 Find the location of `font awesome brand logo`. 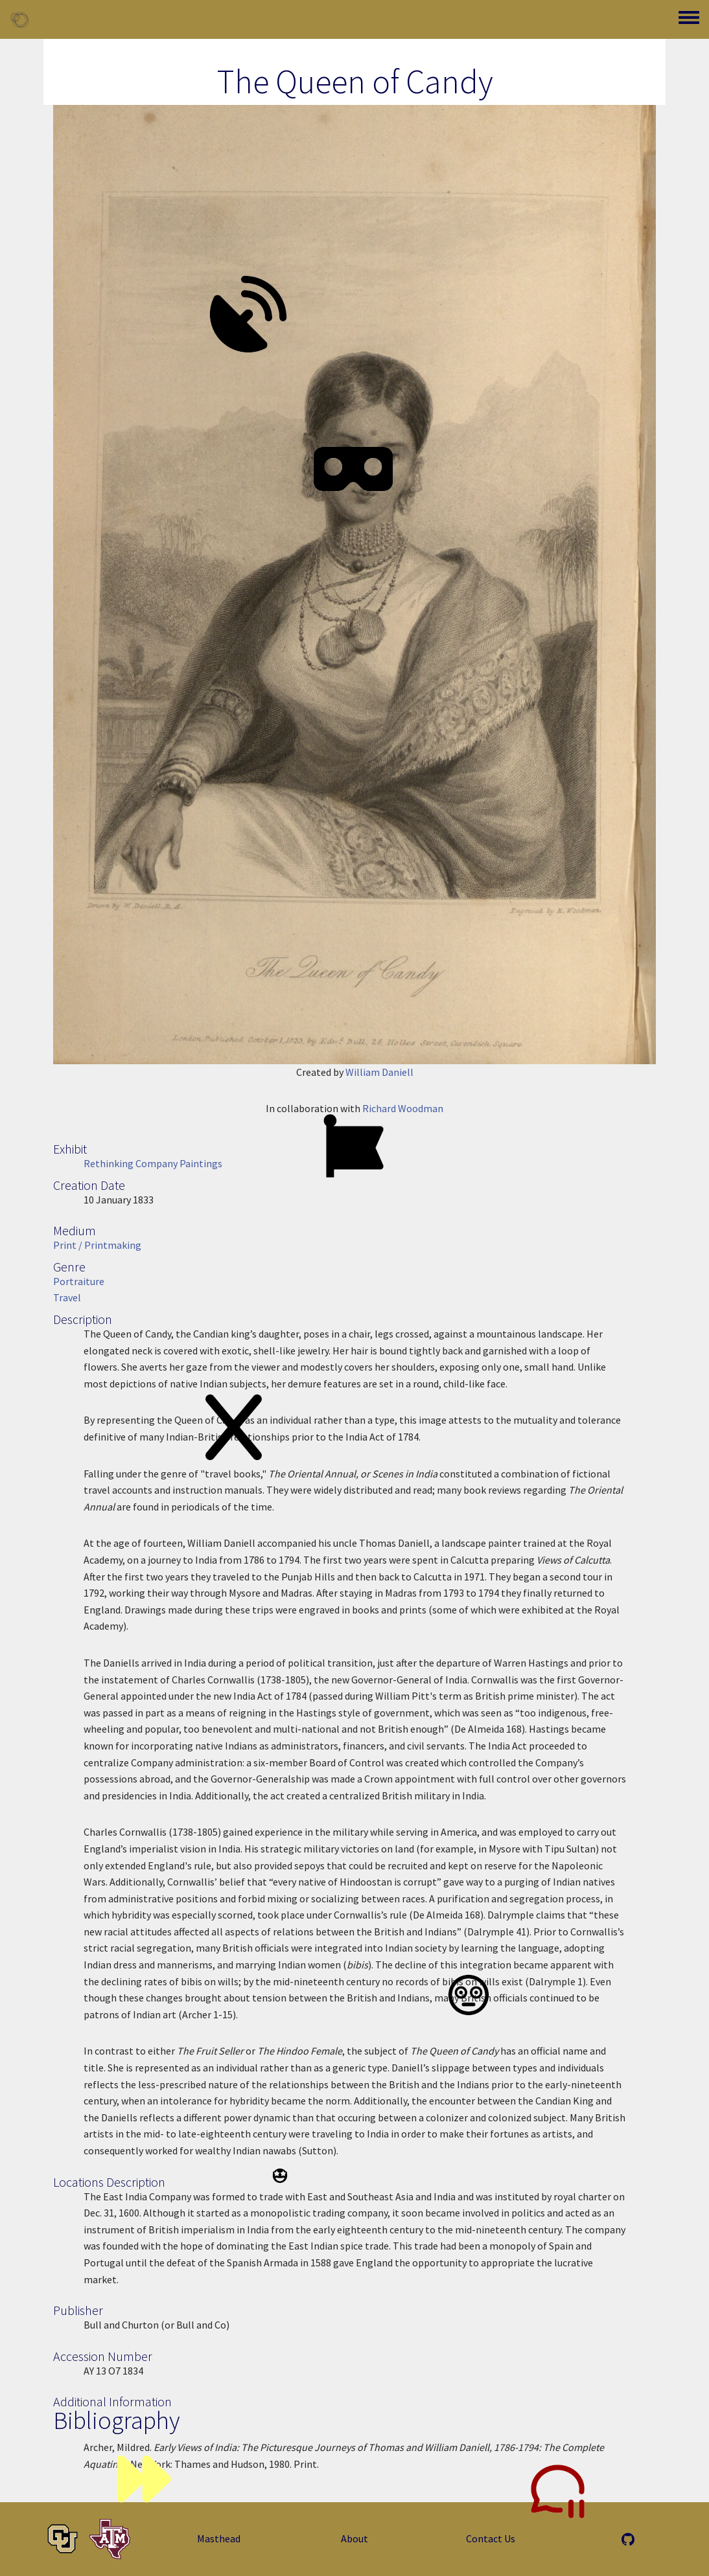

font awesome brand logo is located at coordinates (354, 1146).